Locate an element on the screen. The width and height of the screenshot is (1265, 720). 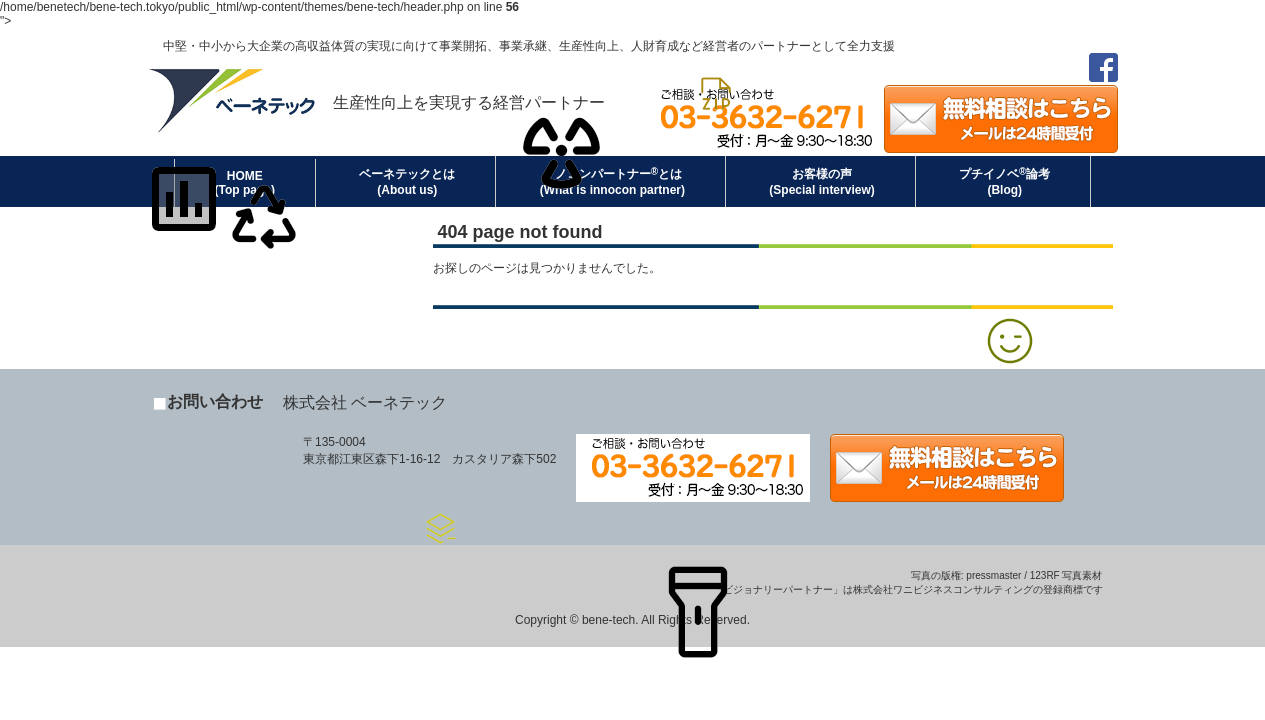
view poll results is located at coordinates (184, 199).